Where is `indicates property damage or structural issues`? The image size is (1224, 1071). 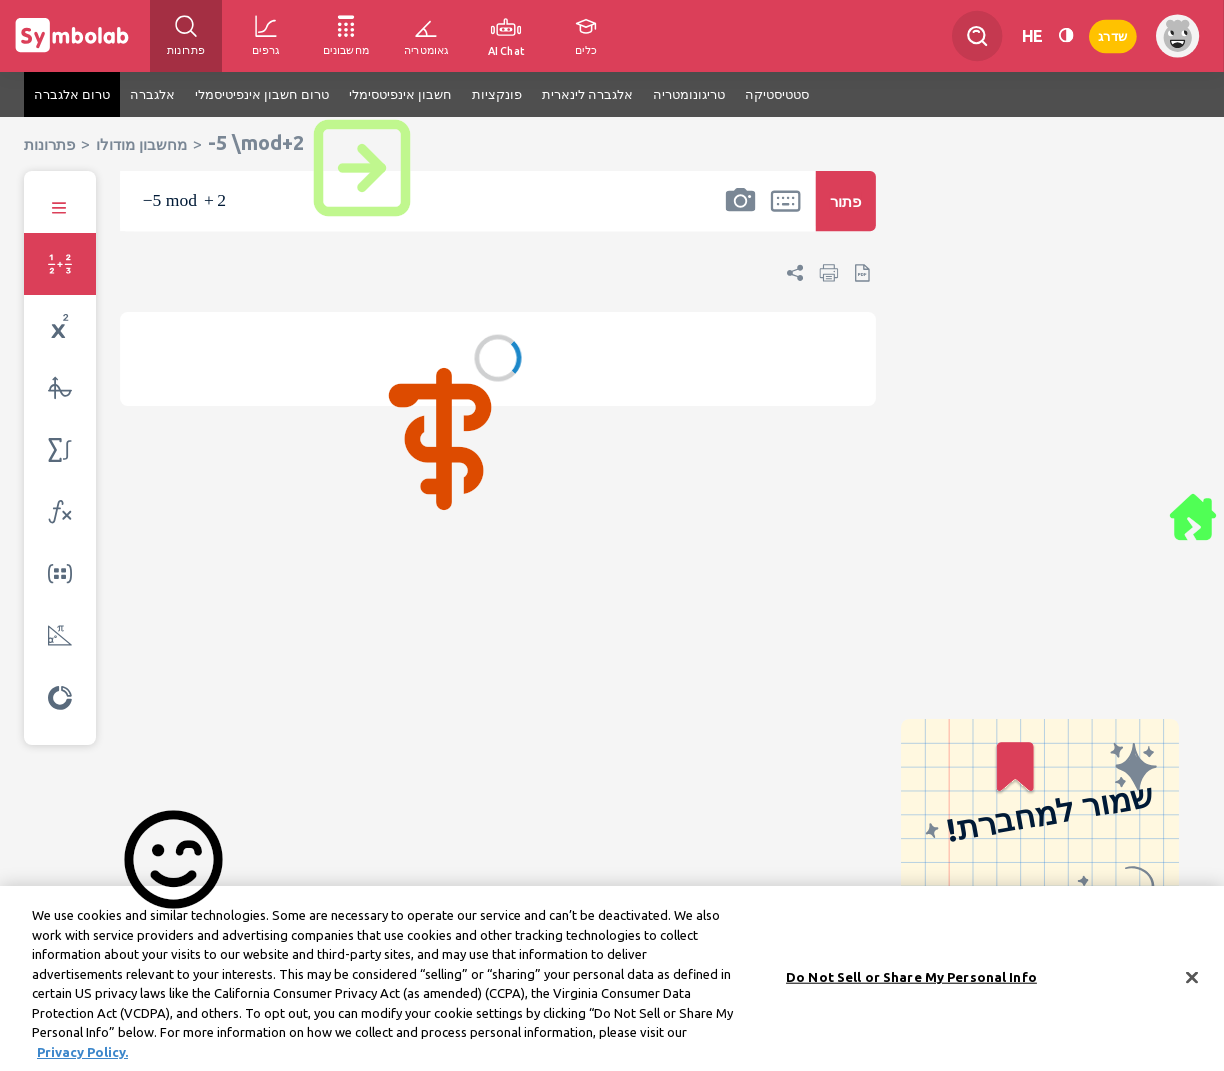
indicates property damage or structural issues is located at coordinates (1193, 517).